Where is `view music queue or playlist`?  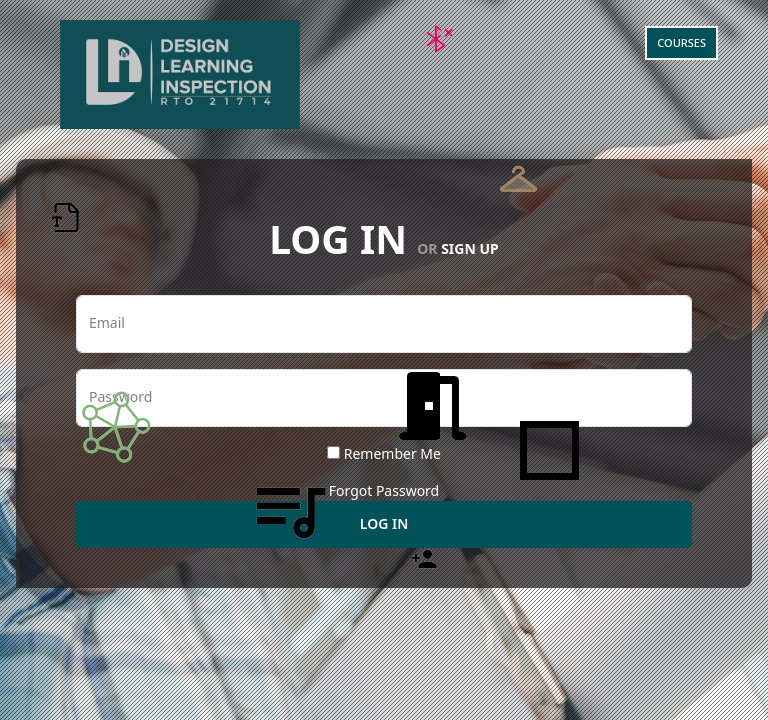 view music queue or playlist is located at coordinates (289, 509).